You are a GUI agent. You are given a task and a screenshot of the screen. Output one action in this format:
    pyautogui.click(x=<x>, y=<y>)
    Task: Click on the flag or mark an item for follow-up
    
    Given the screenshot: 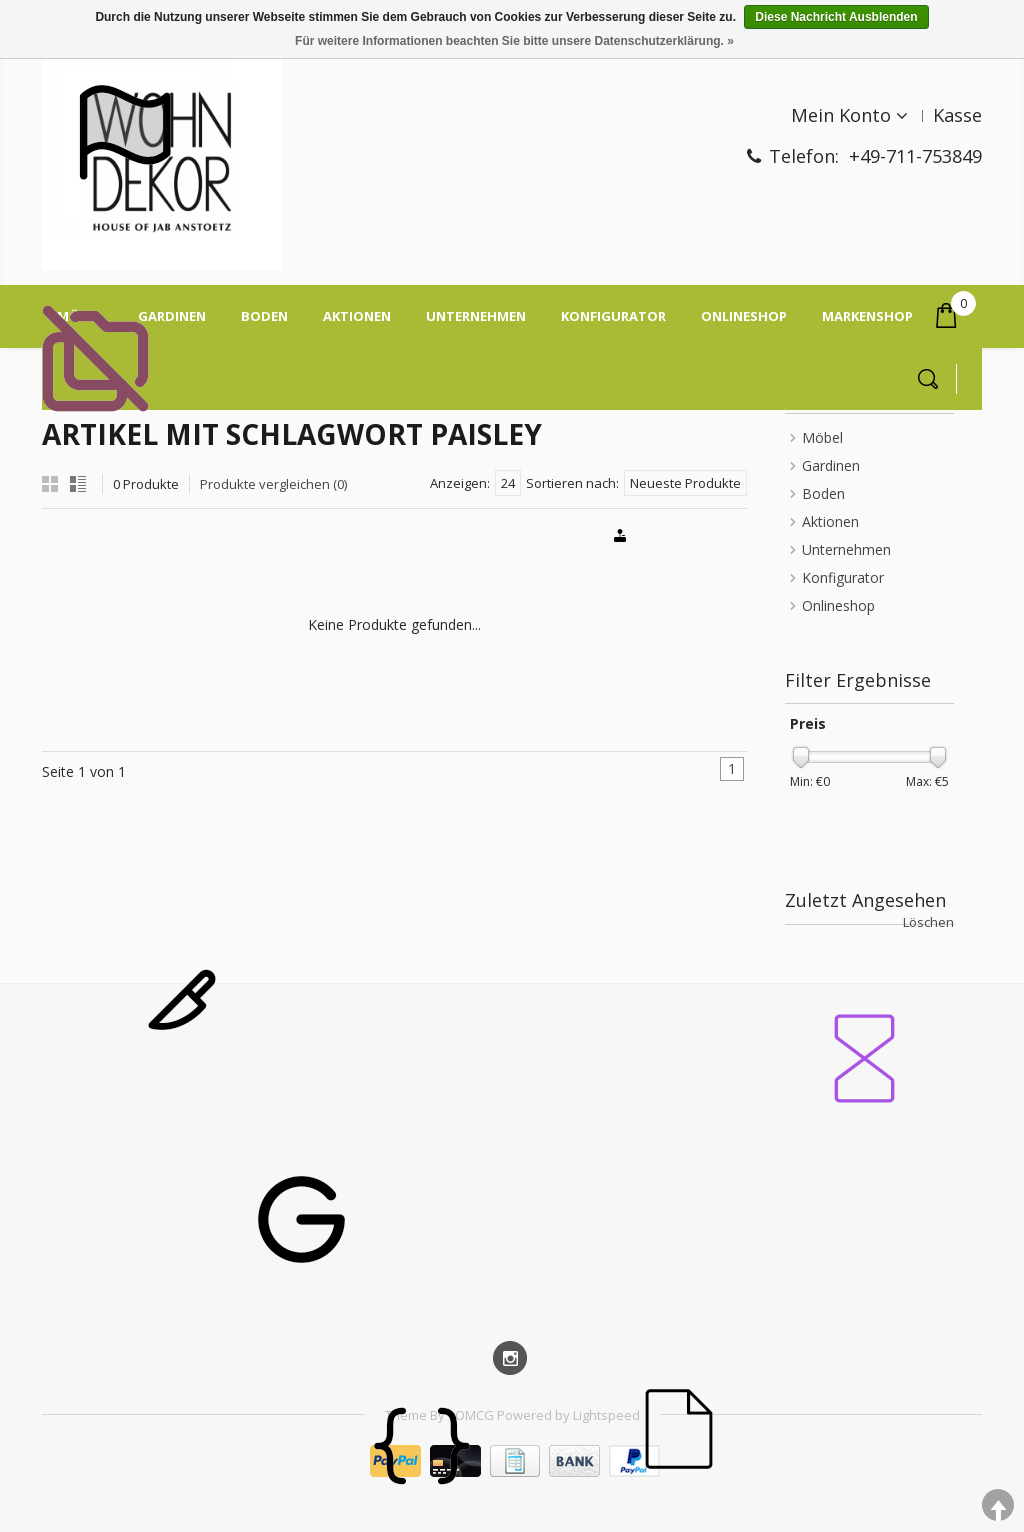 What is the action you would take?
    pyautogui.click(x=121, y=130)
    